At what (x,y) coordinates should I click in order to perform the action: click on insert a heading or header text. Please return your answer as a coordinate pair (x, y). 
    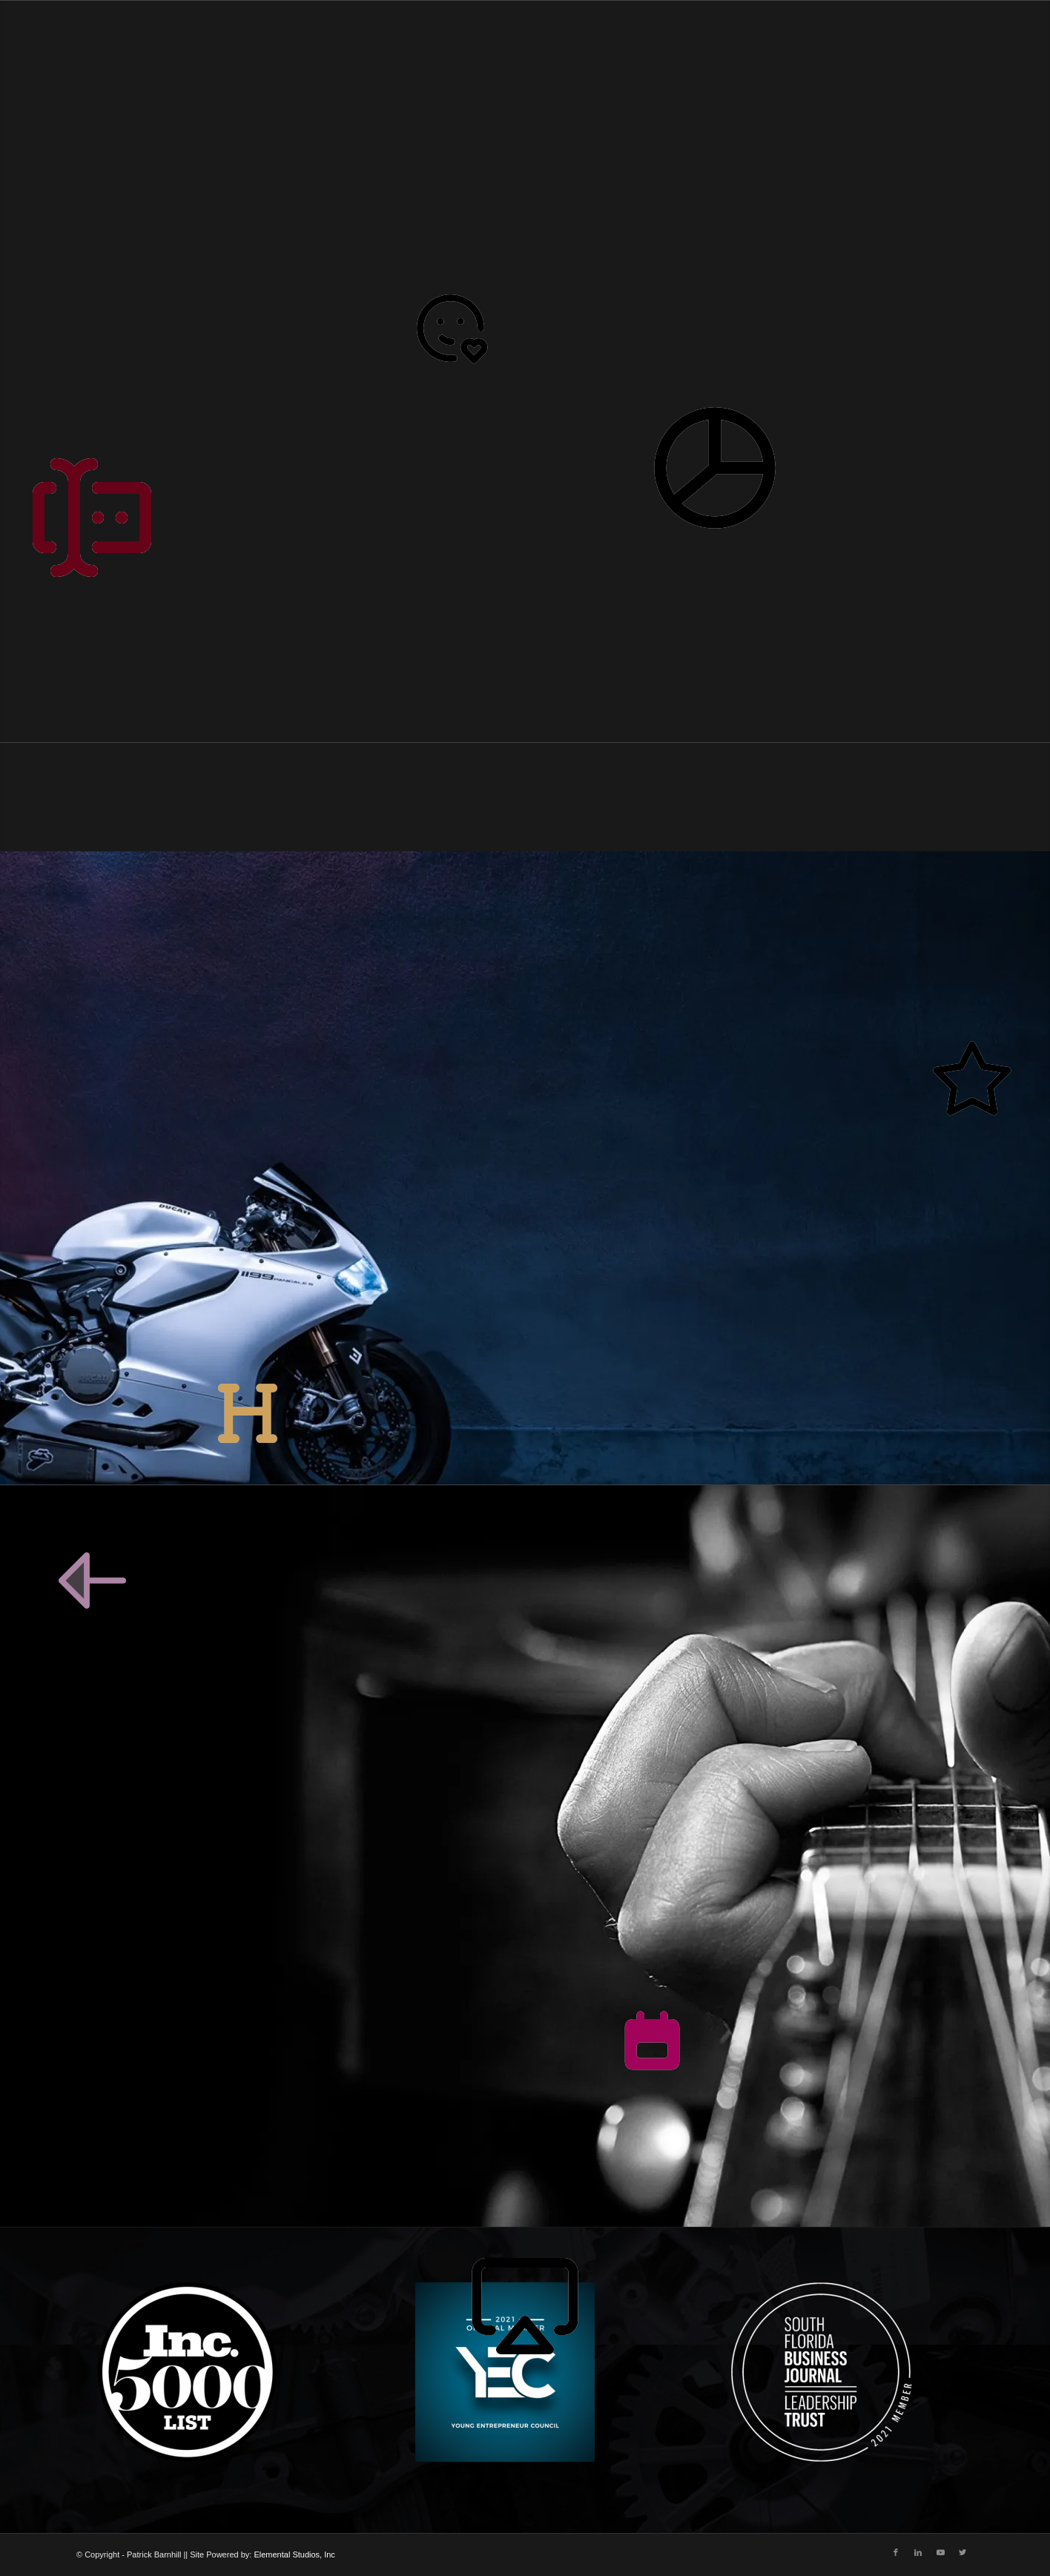
    Looking at the image, I should click on (248, 1413).